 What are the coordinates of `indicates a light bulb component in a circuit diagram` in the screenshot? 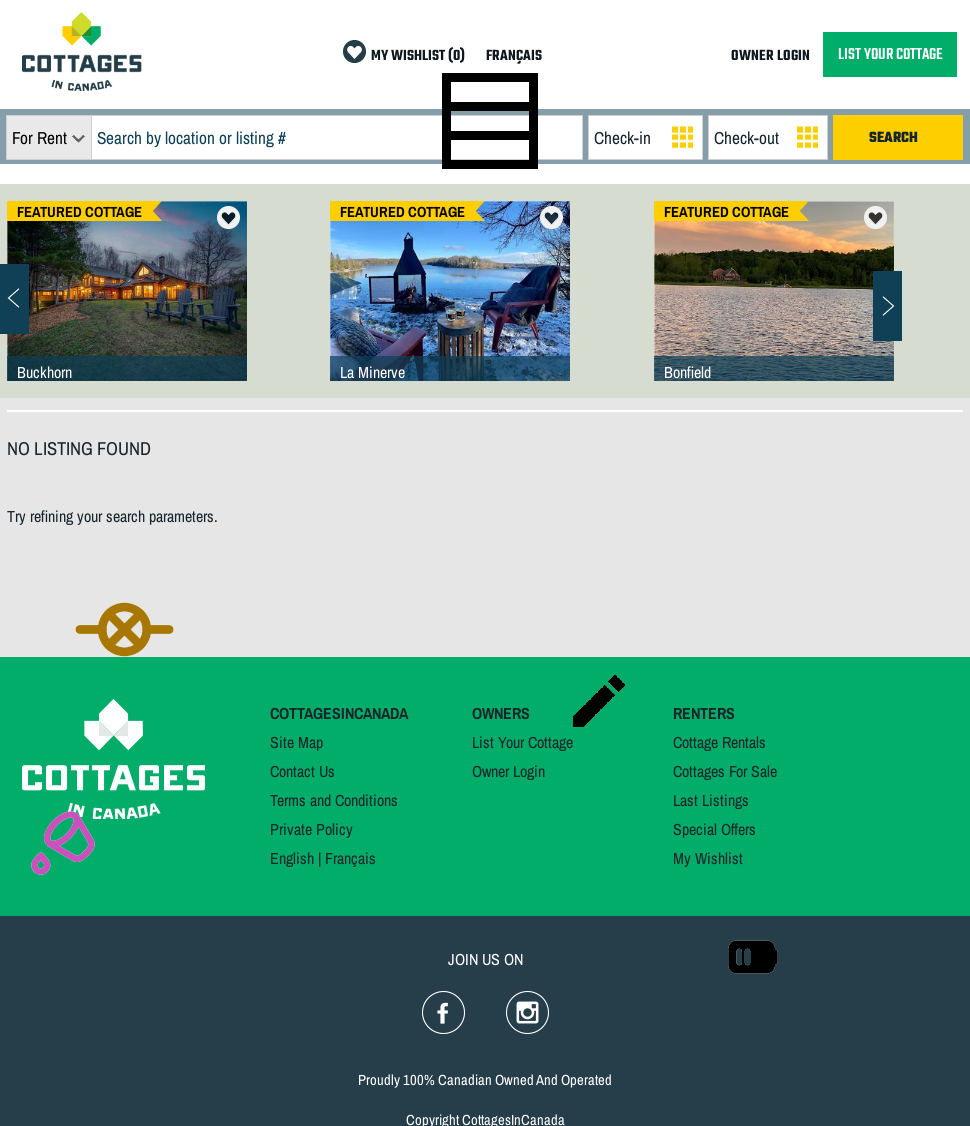 It's located at (124, 629).